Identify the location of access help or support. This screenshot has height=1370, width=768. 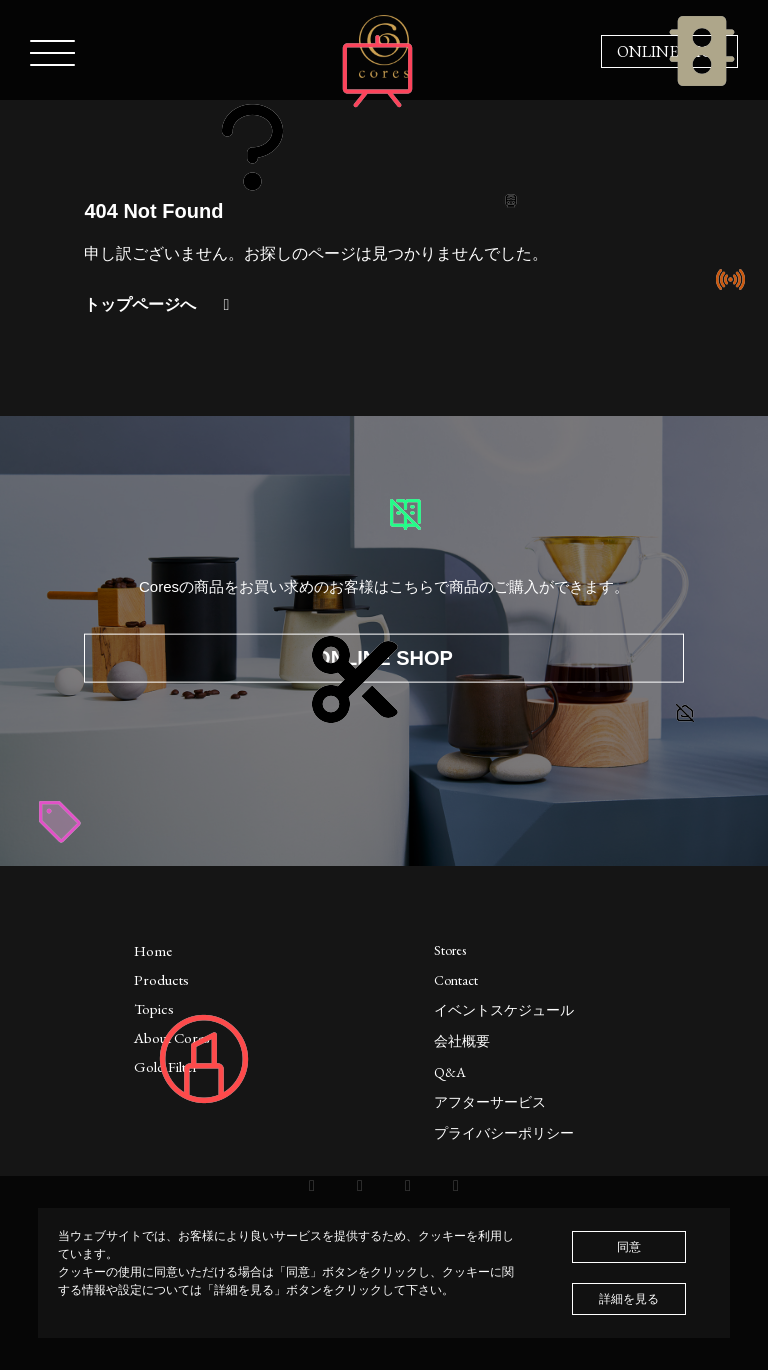
(252, 145).